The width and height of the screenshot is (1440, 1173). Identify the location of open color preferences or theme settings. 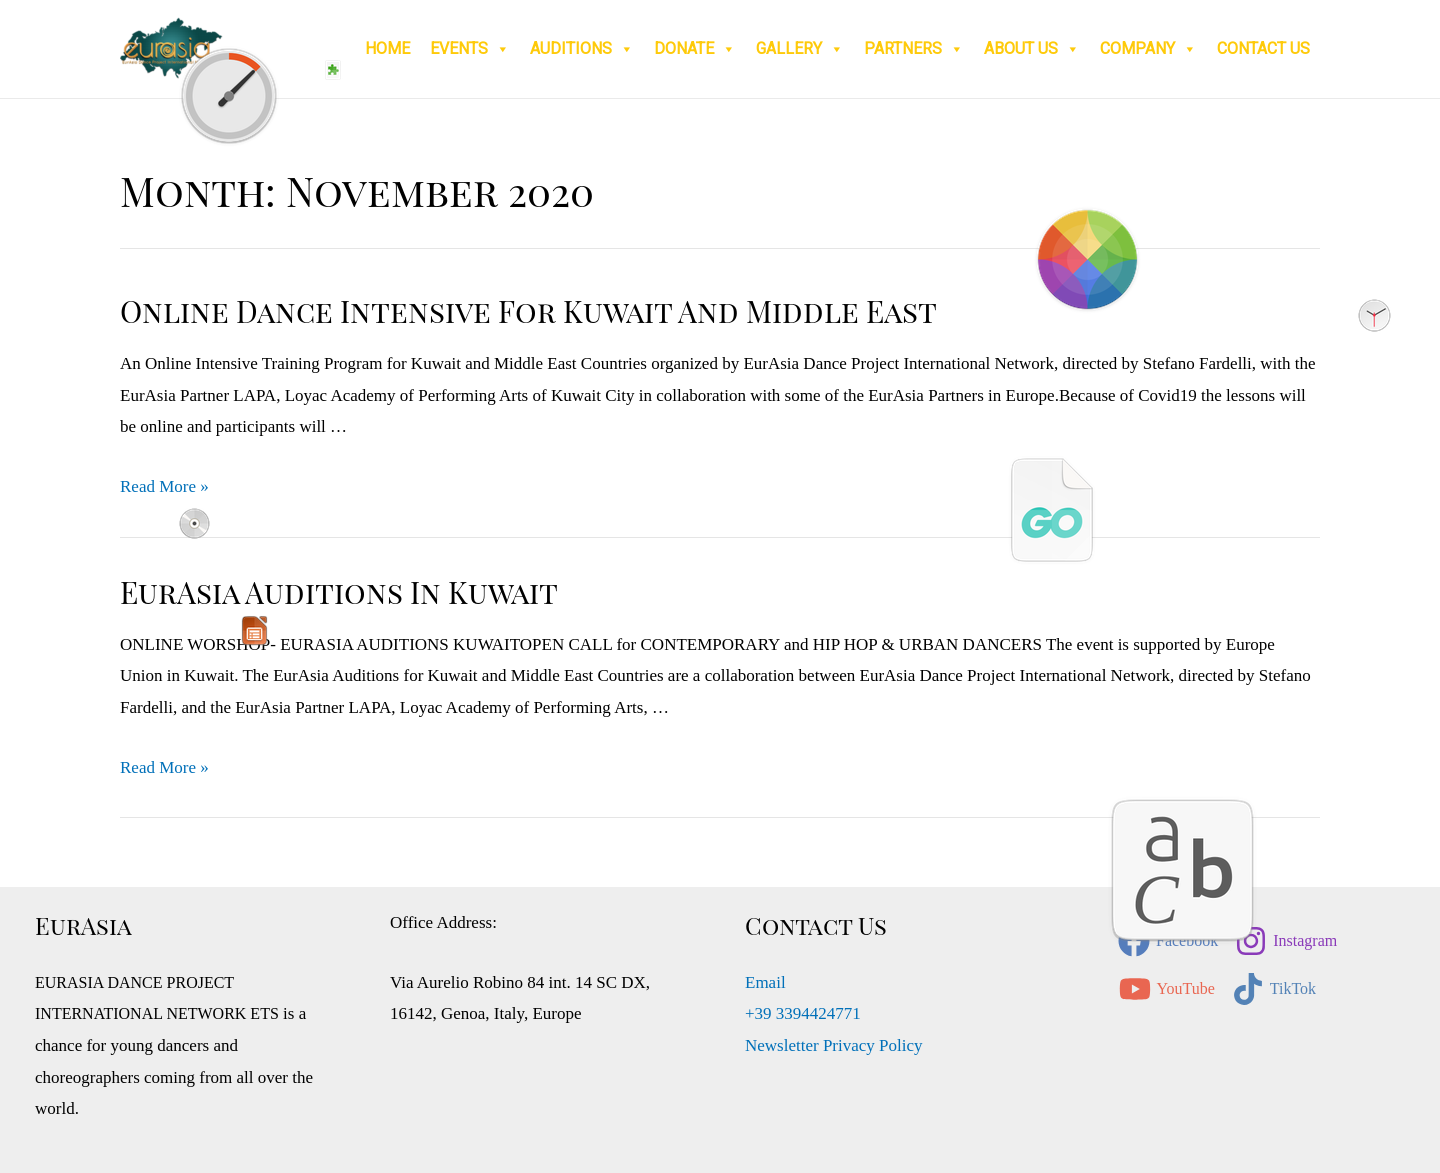
(1087, 259).